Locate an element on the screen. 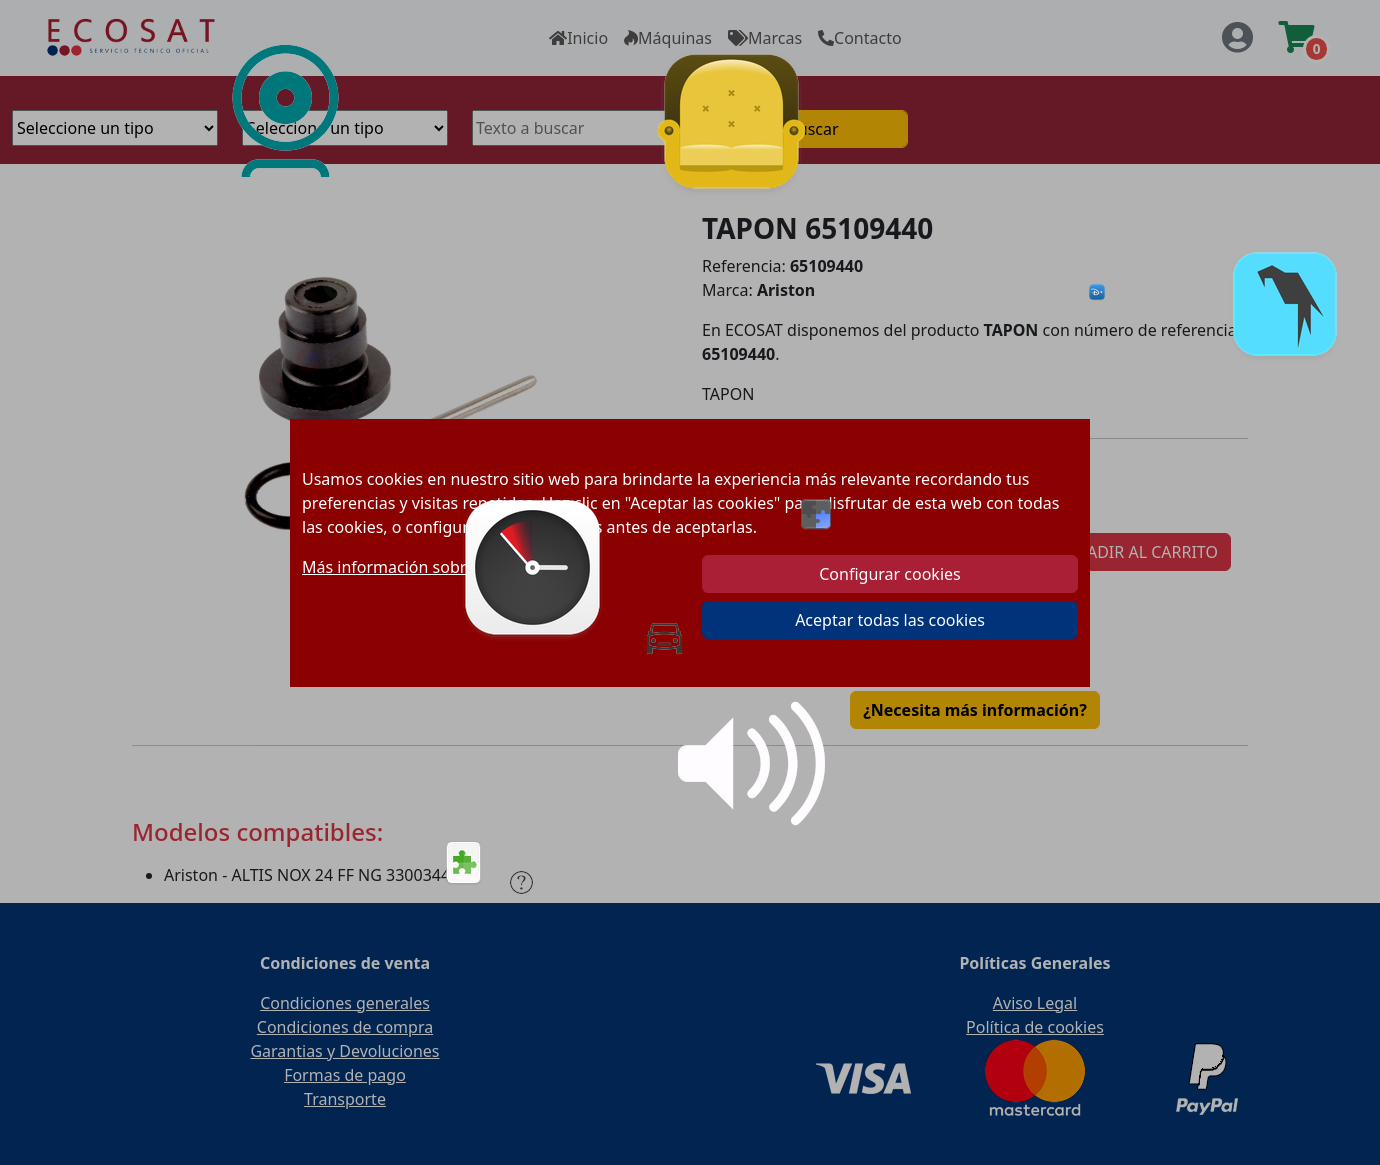 The height and width of the screenshot is (1165, 1380). manage bluetooth plugins or extensions is located at coordinates (816, 514).